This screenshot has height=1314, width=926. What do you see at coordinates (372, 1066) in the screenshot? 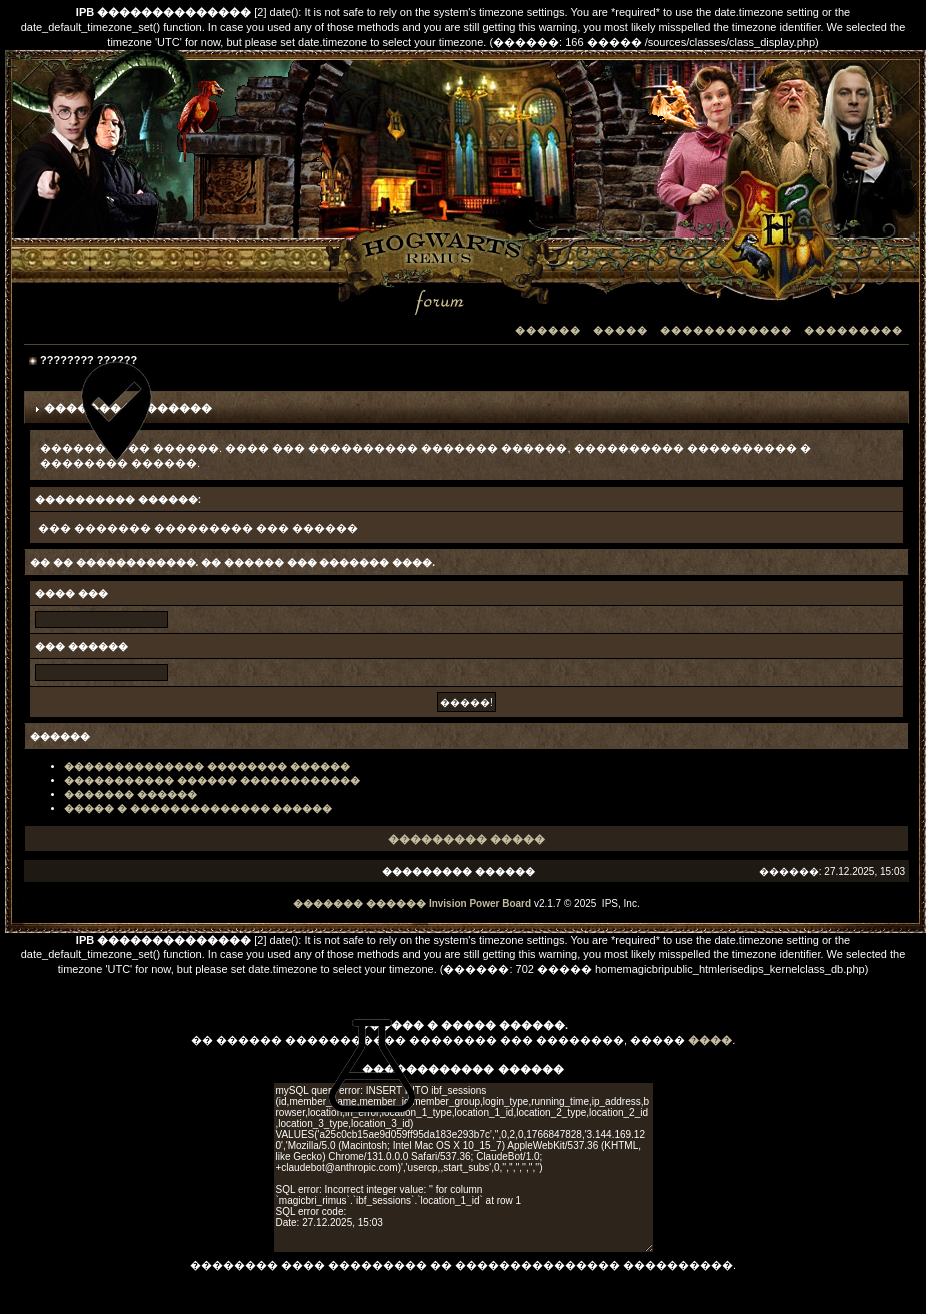
I see `access experimental or beta features` at bounding box center [372, 1066].